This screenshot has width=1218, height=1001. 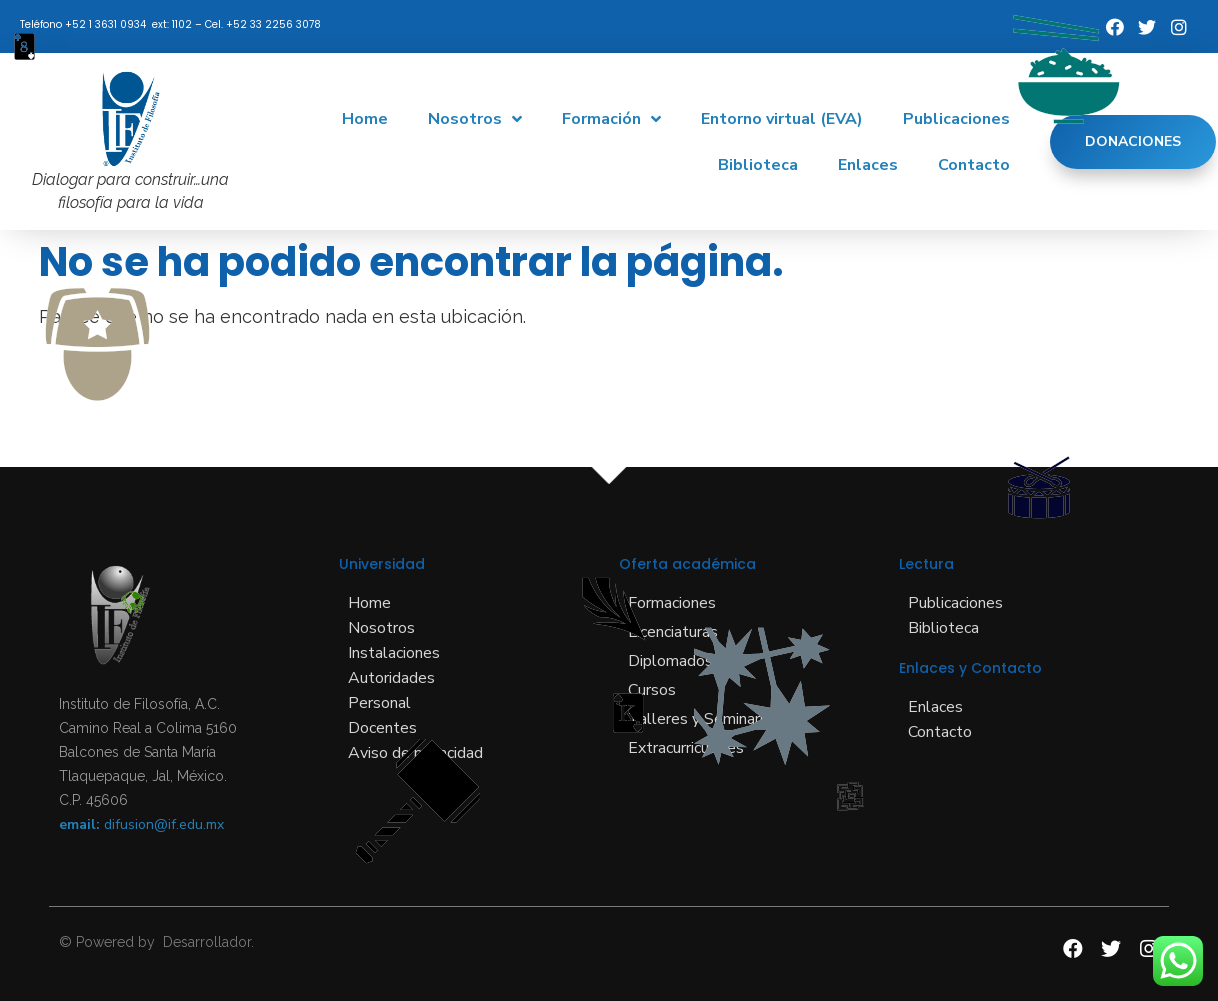 I want to click on damaged or broken projectile indicator, so click(x=613, y=608).